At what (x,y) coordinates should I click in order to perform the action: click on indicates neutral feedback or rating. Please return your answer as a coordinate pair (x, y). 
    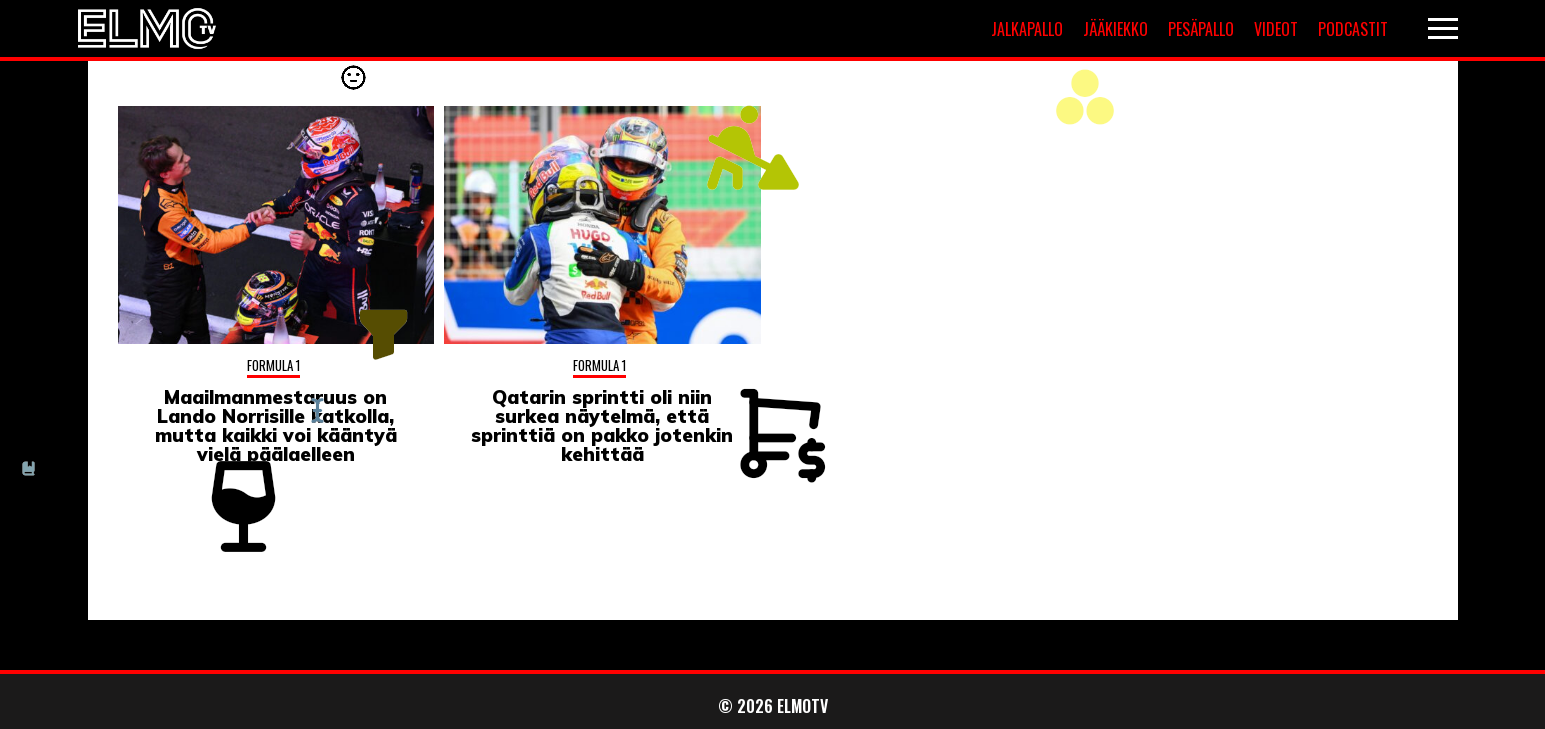
    Looking at the image, I should click on (353, 77).